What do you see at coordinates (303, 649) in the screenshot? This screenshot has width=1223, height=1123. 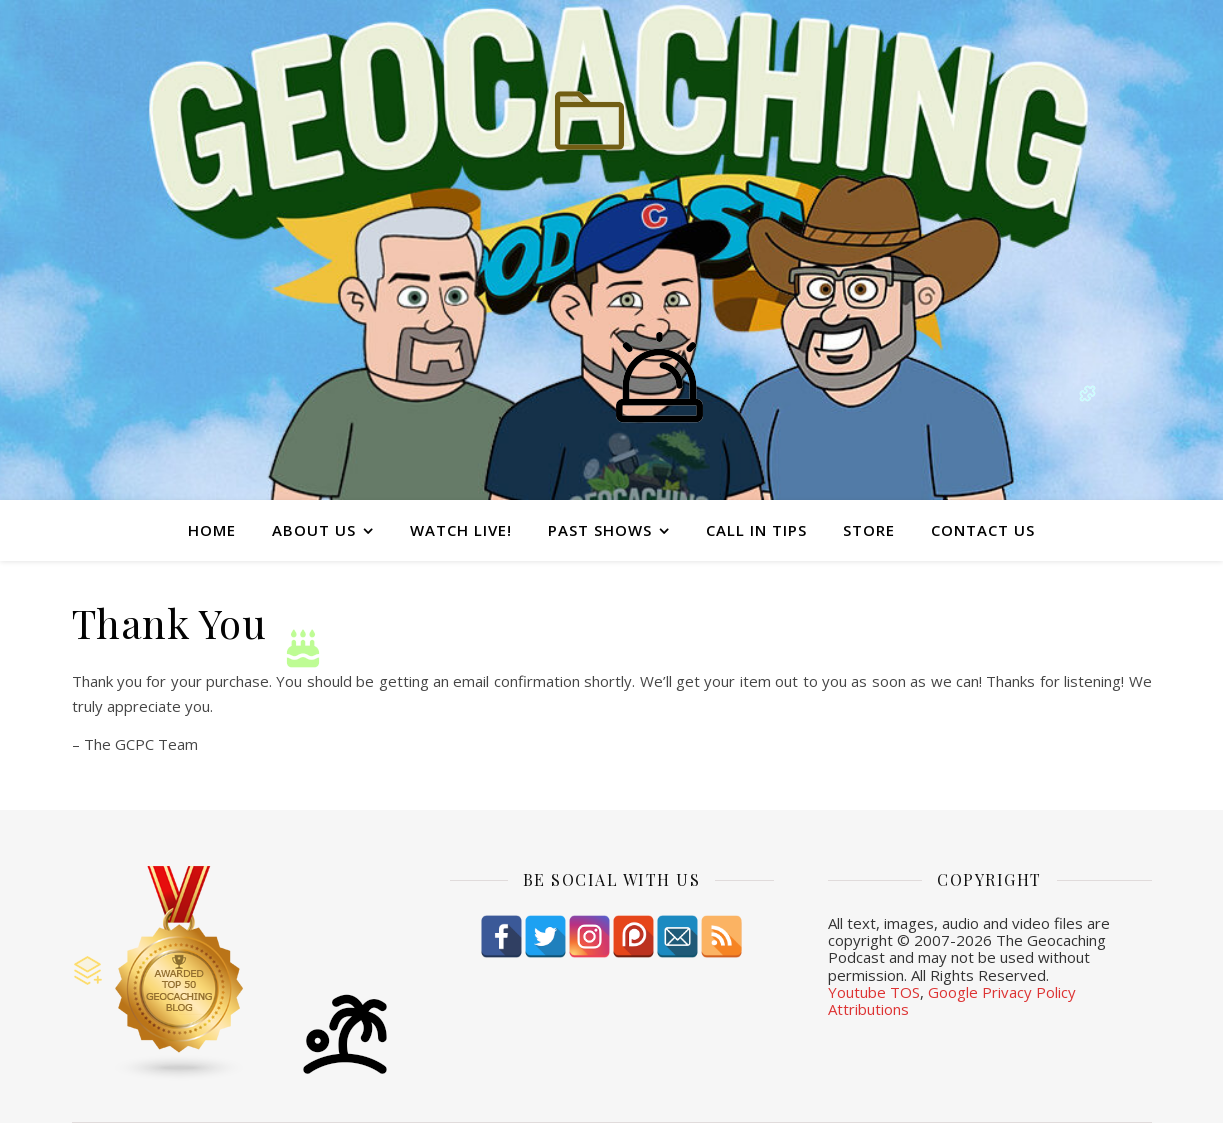 I see `view birthday or celebration events` at bounding box center [303, 649].